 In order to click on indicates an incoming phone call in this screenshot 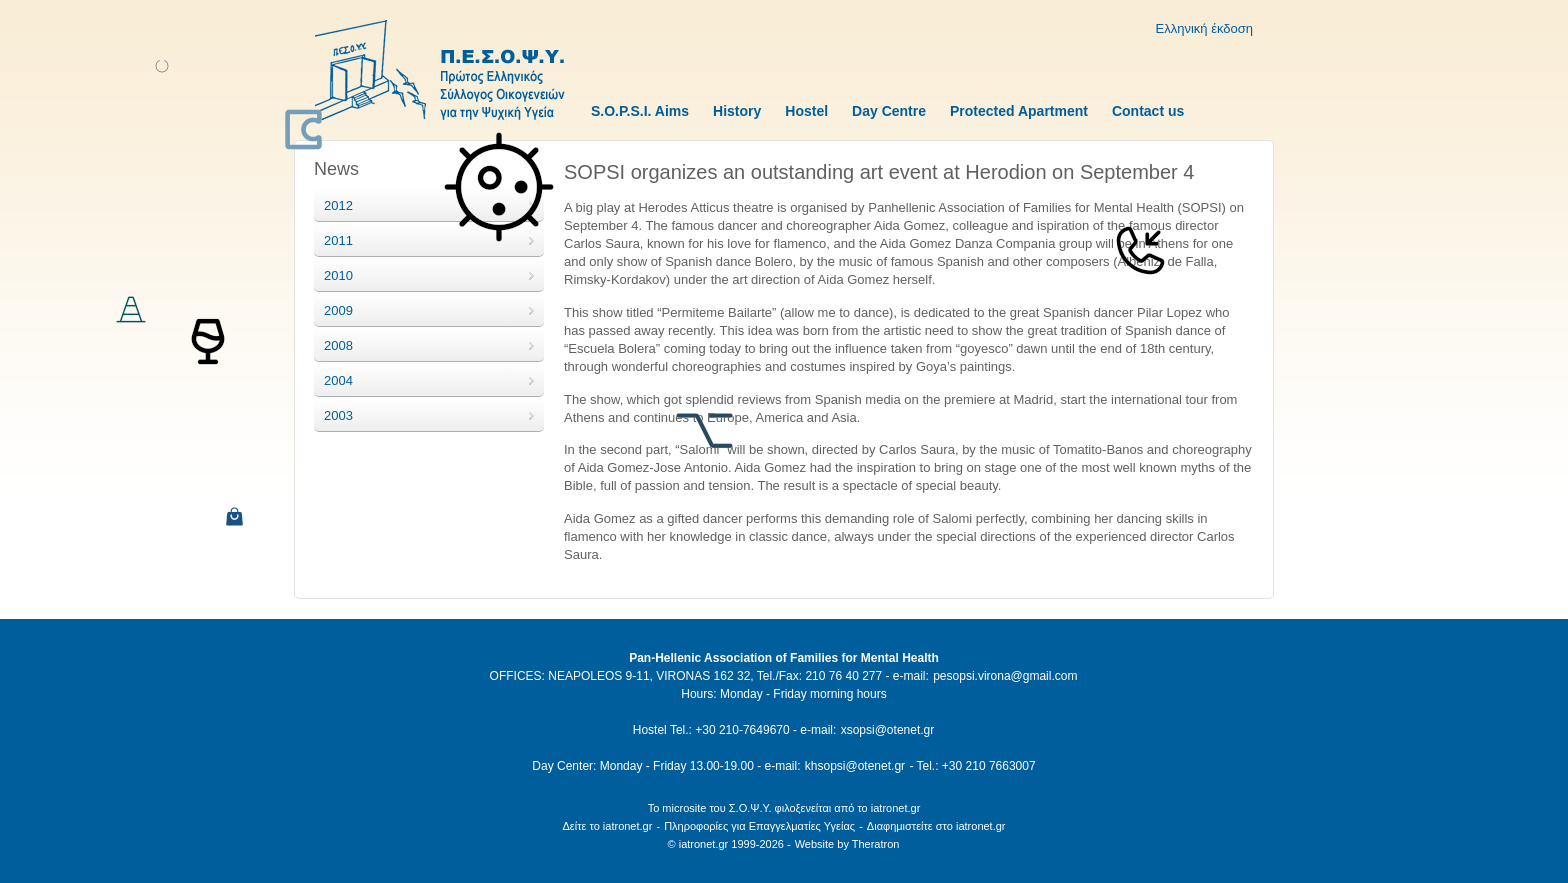, I will do `click(1141, 249)`.